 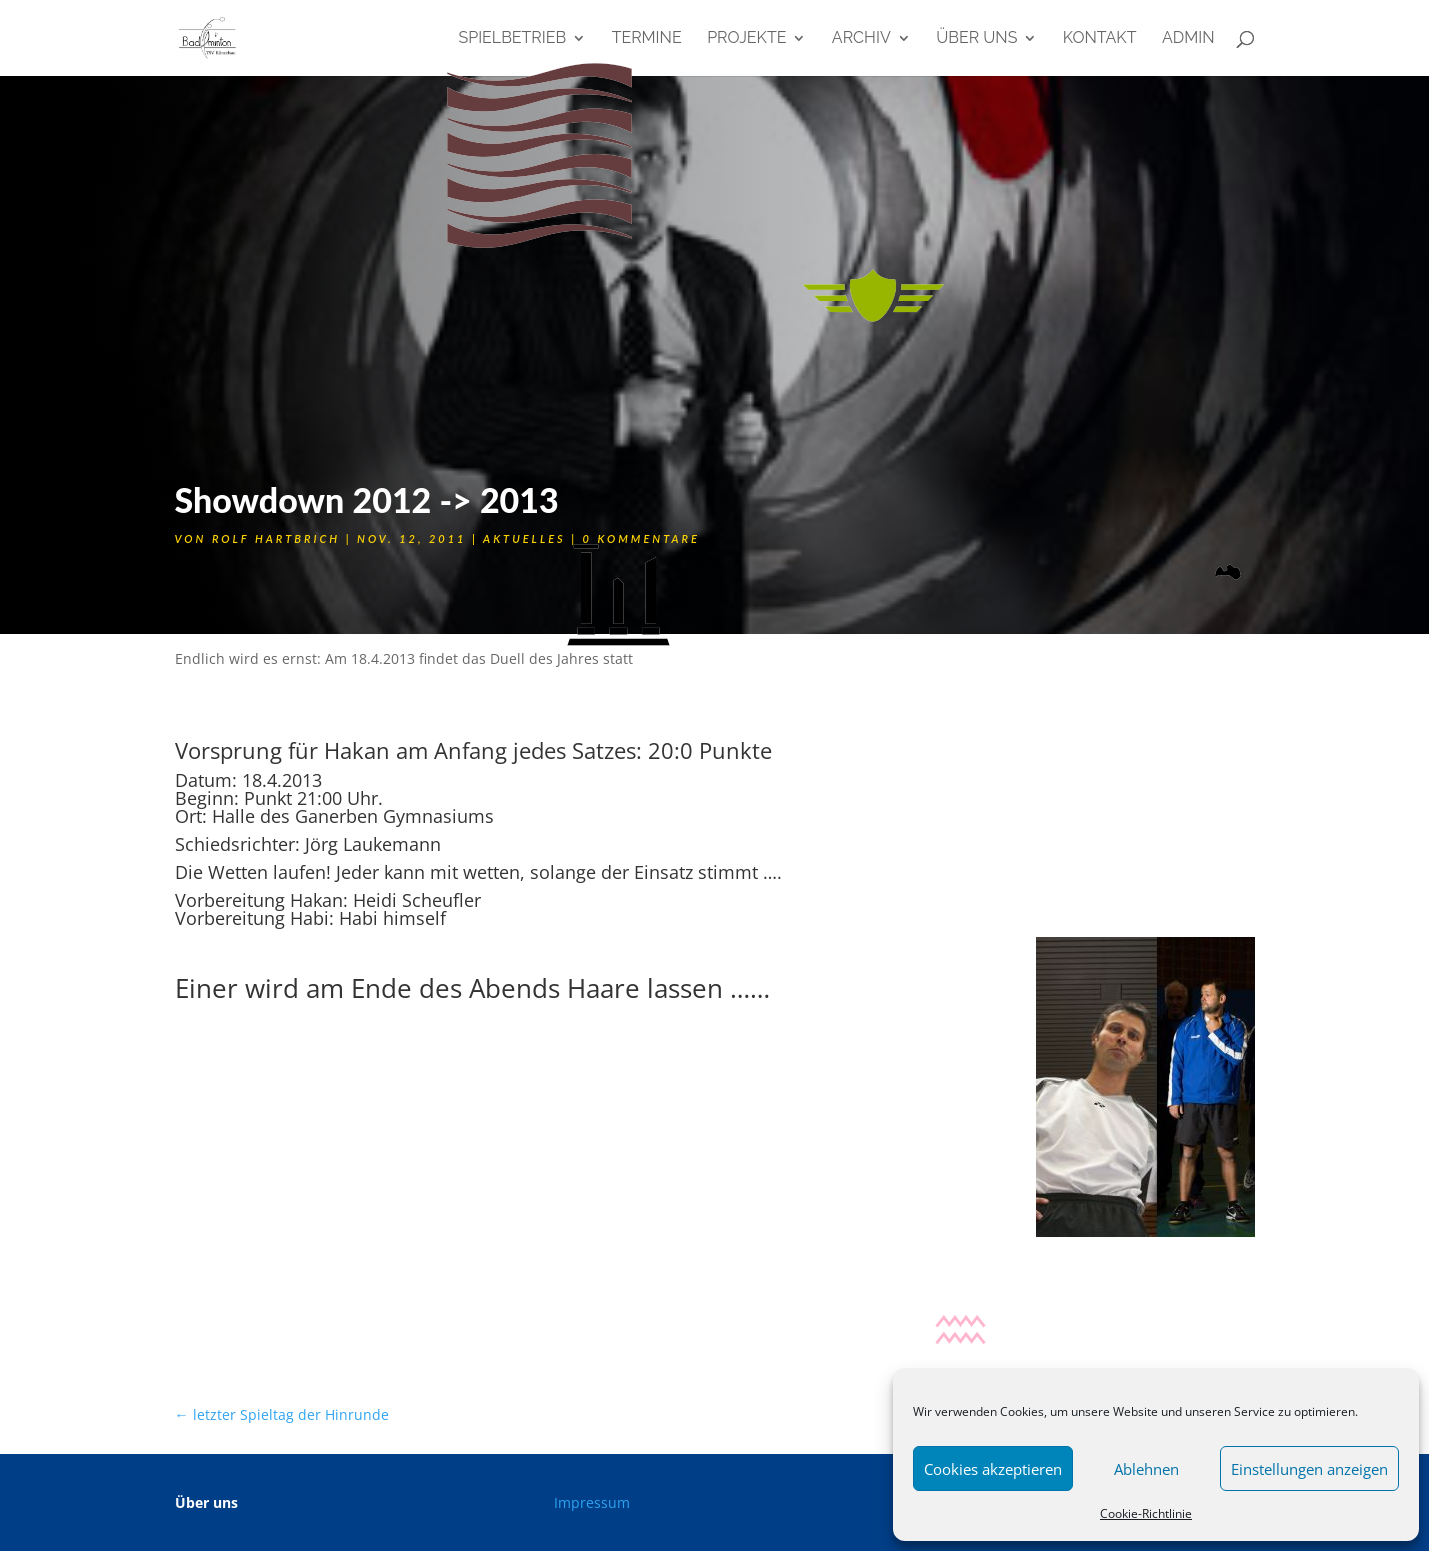 What do you see at coordinates (618, 593) in the screenshot?
I see `access historical or classical content` at bounding box center [618, 593].